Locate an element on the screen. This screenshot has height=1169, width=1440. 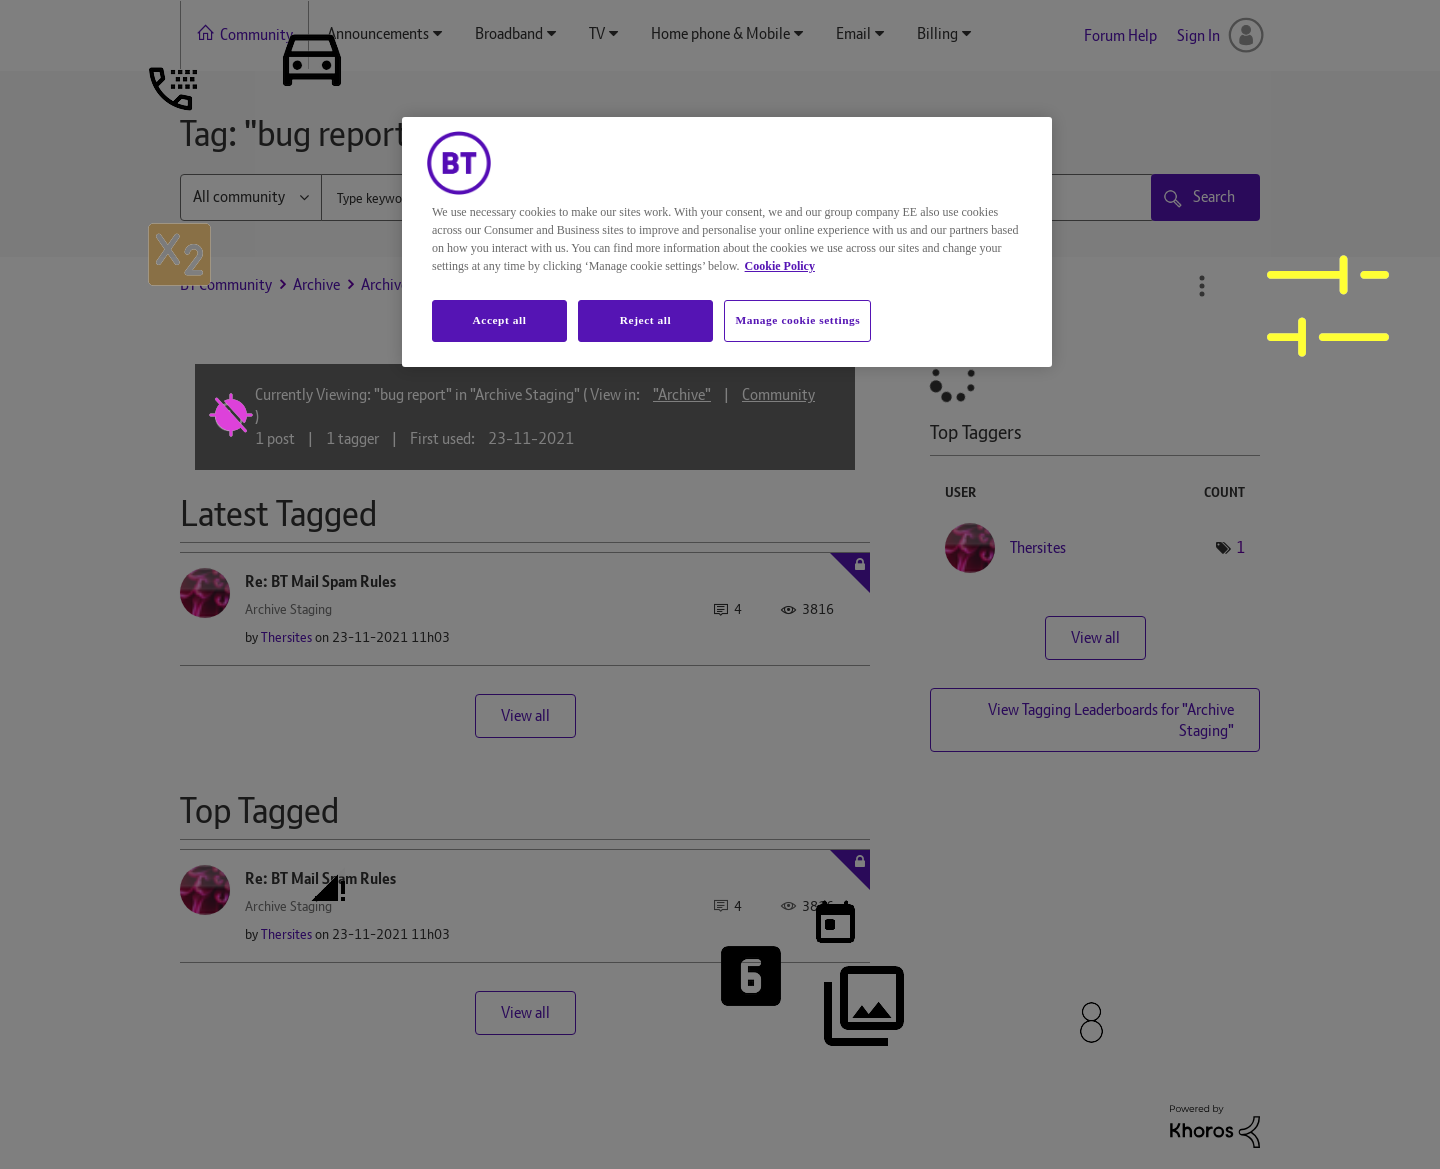
indicates the number eight in a list or ranking is located at coordinates (1091, 1022).